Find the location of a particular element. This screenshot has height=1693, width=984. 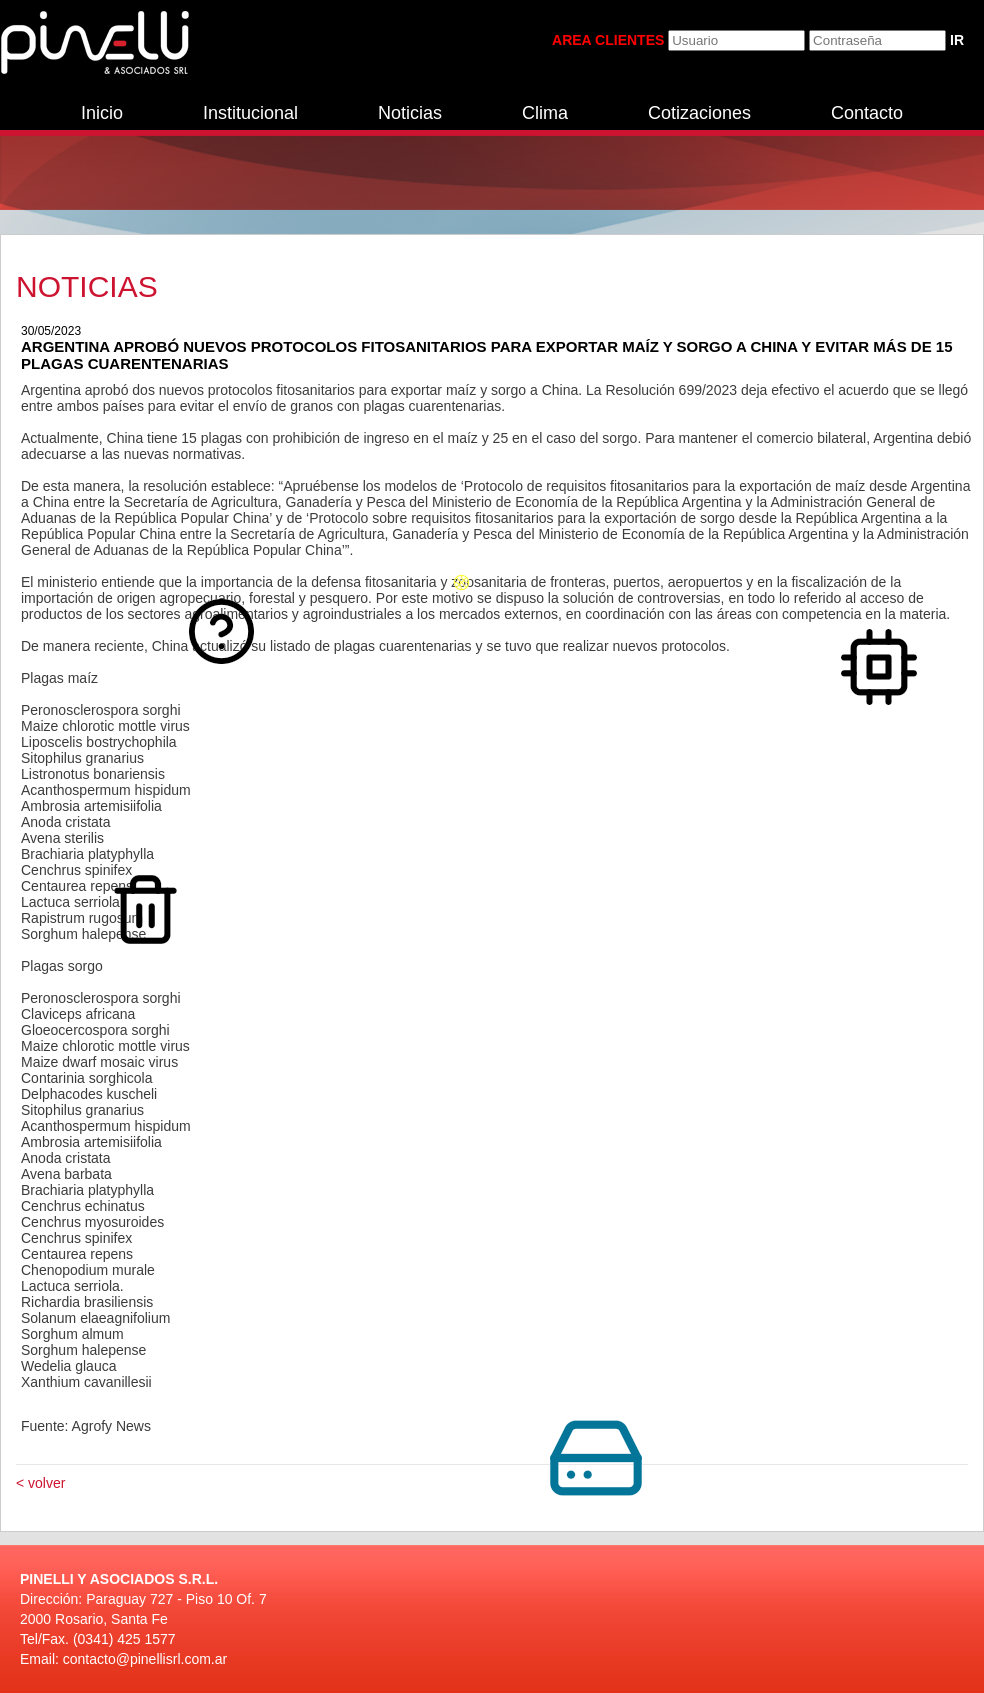

view processor or system performance is located at coordinates (879, 667).